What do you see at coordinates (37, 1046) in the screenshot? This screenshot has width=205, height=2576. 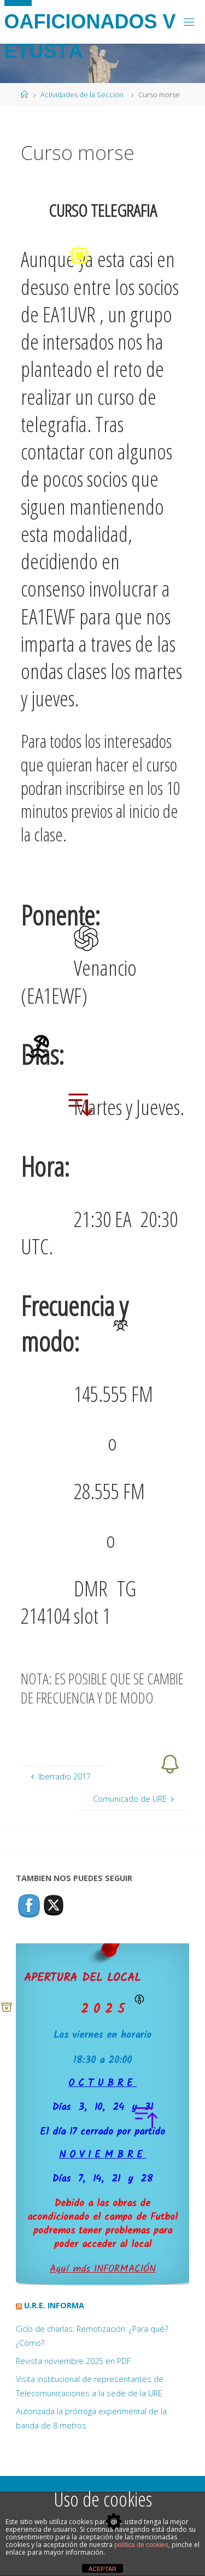 I see `view beach or coastal locations` at bounding box center [37, 1046].